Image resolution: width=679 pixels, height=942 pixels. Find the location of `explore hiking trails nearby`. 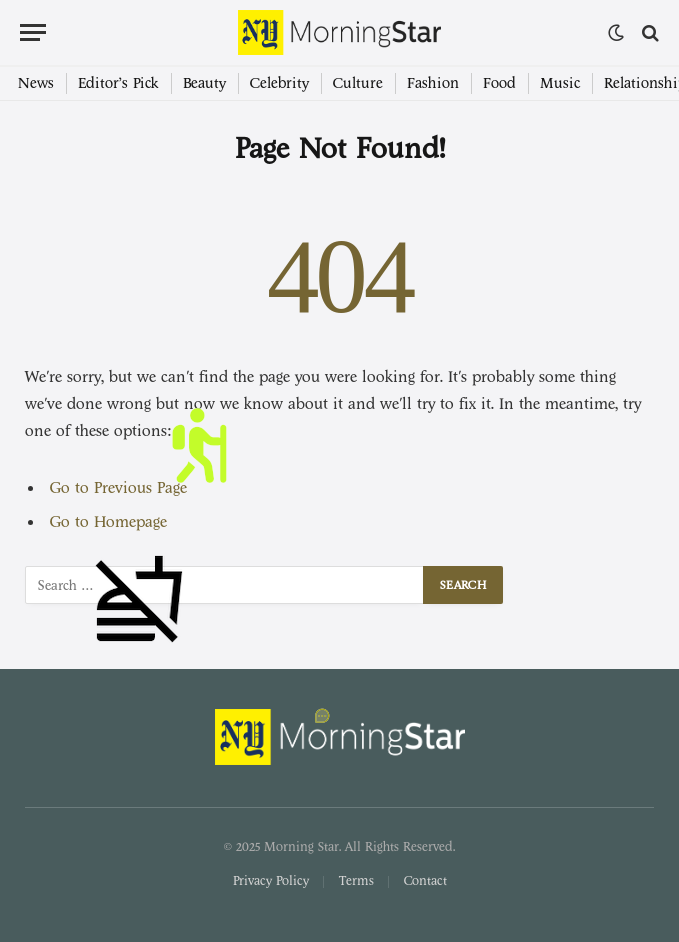

explore hiking trails nearby is located at coordinates (201, 445).